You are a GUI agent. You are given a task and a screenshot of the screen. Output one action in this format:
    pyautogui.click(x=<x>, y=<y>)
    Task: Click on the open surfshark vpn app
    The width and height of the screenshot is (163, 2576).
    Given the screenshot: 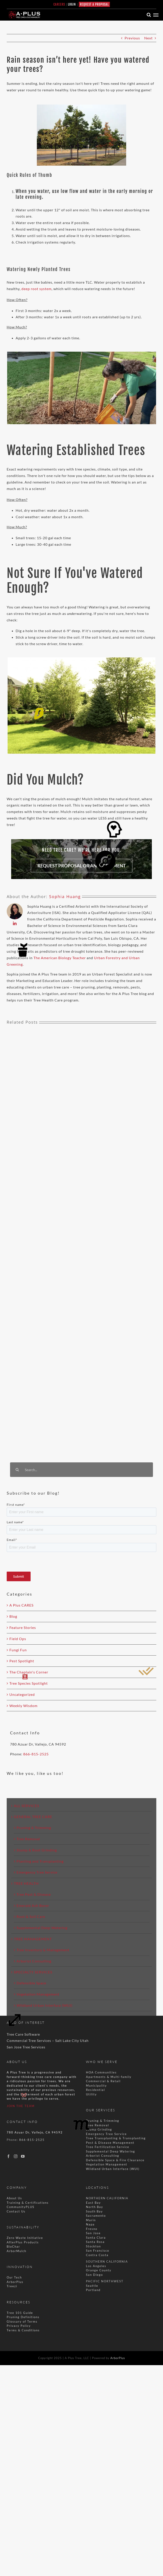 What is the action you would take?
    pyautogui.click(x=39, y=714)
    